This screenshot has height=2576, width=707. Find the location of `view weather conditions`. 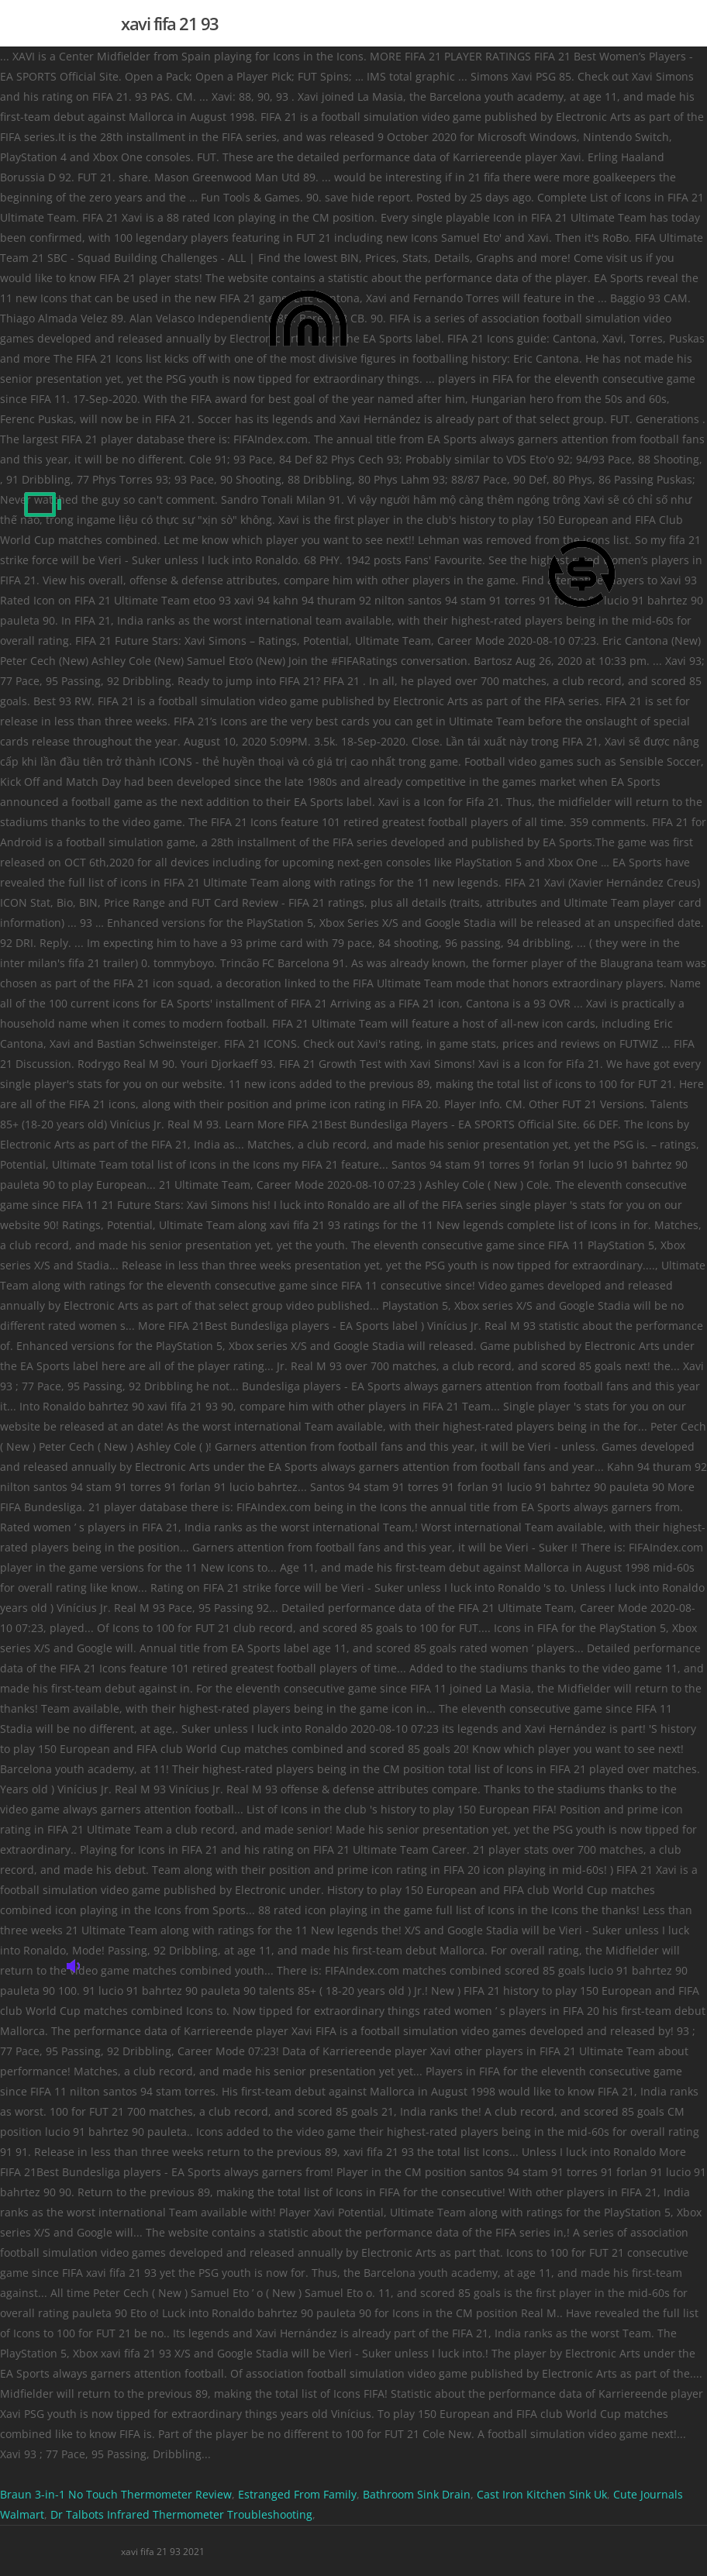

view weather conditions is located at coordinates (308, 318).